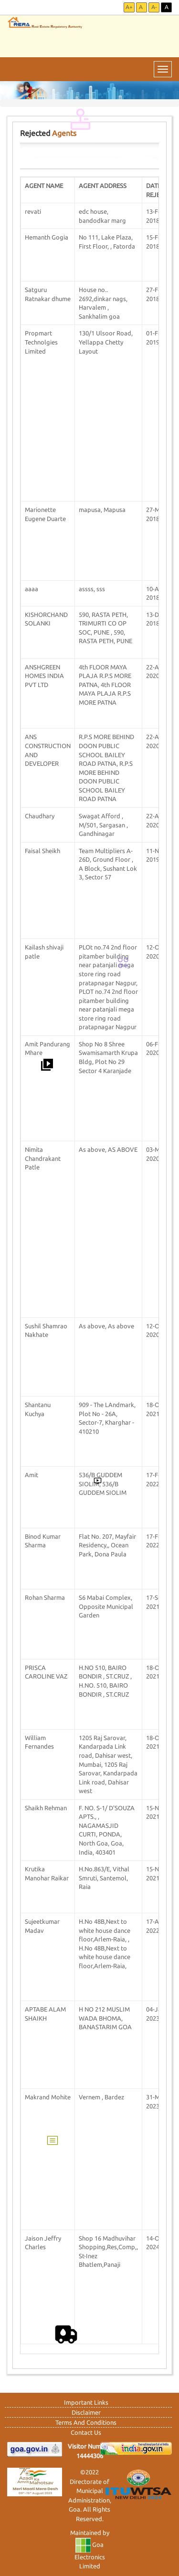 This screenshot has height=2576, width=179. What do you see at coordinates (47, 1064) in the screenshot?
I see `access your video library` at bounding box center [47, 1064].